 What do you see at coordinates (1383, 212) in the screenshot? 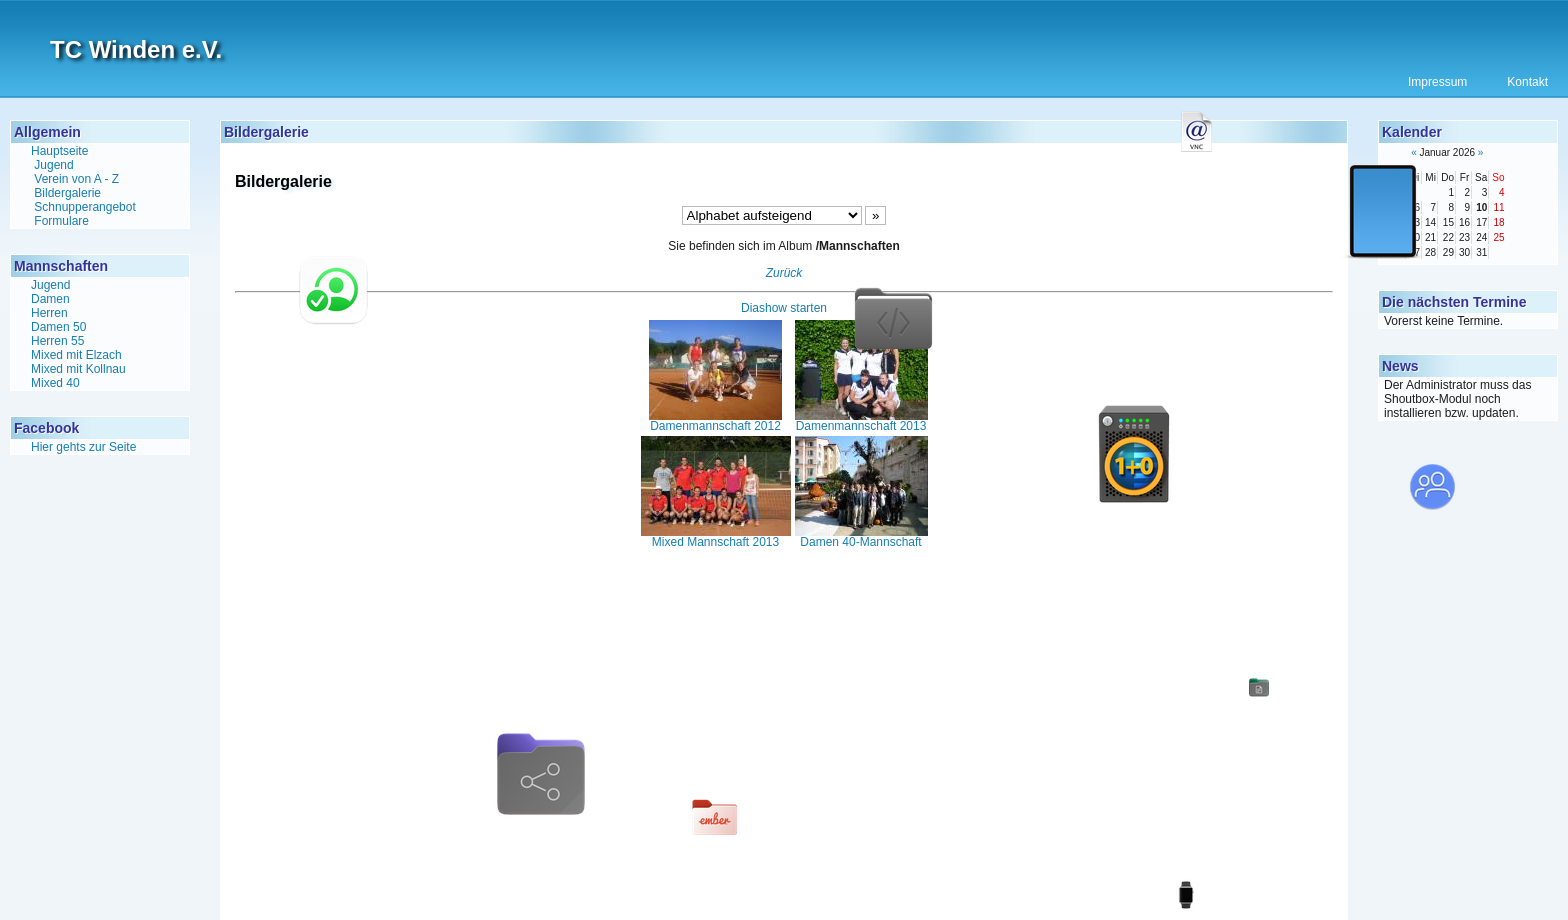
I see `iPad Air device icon` at bounding box center [1383, 212].